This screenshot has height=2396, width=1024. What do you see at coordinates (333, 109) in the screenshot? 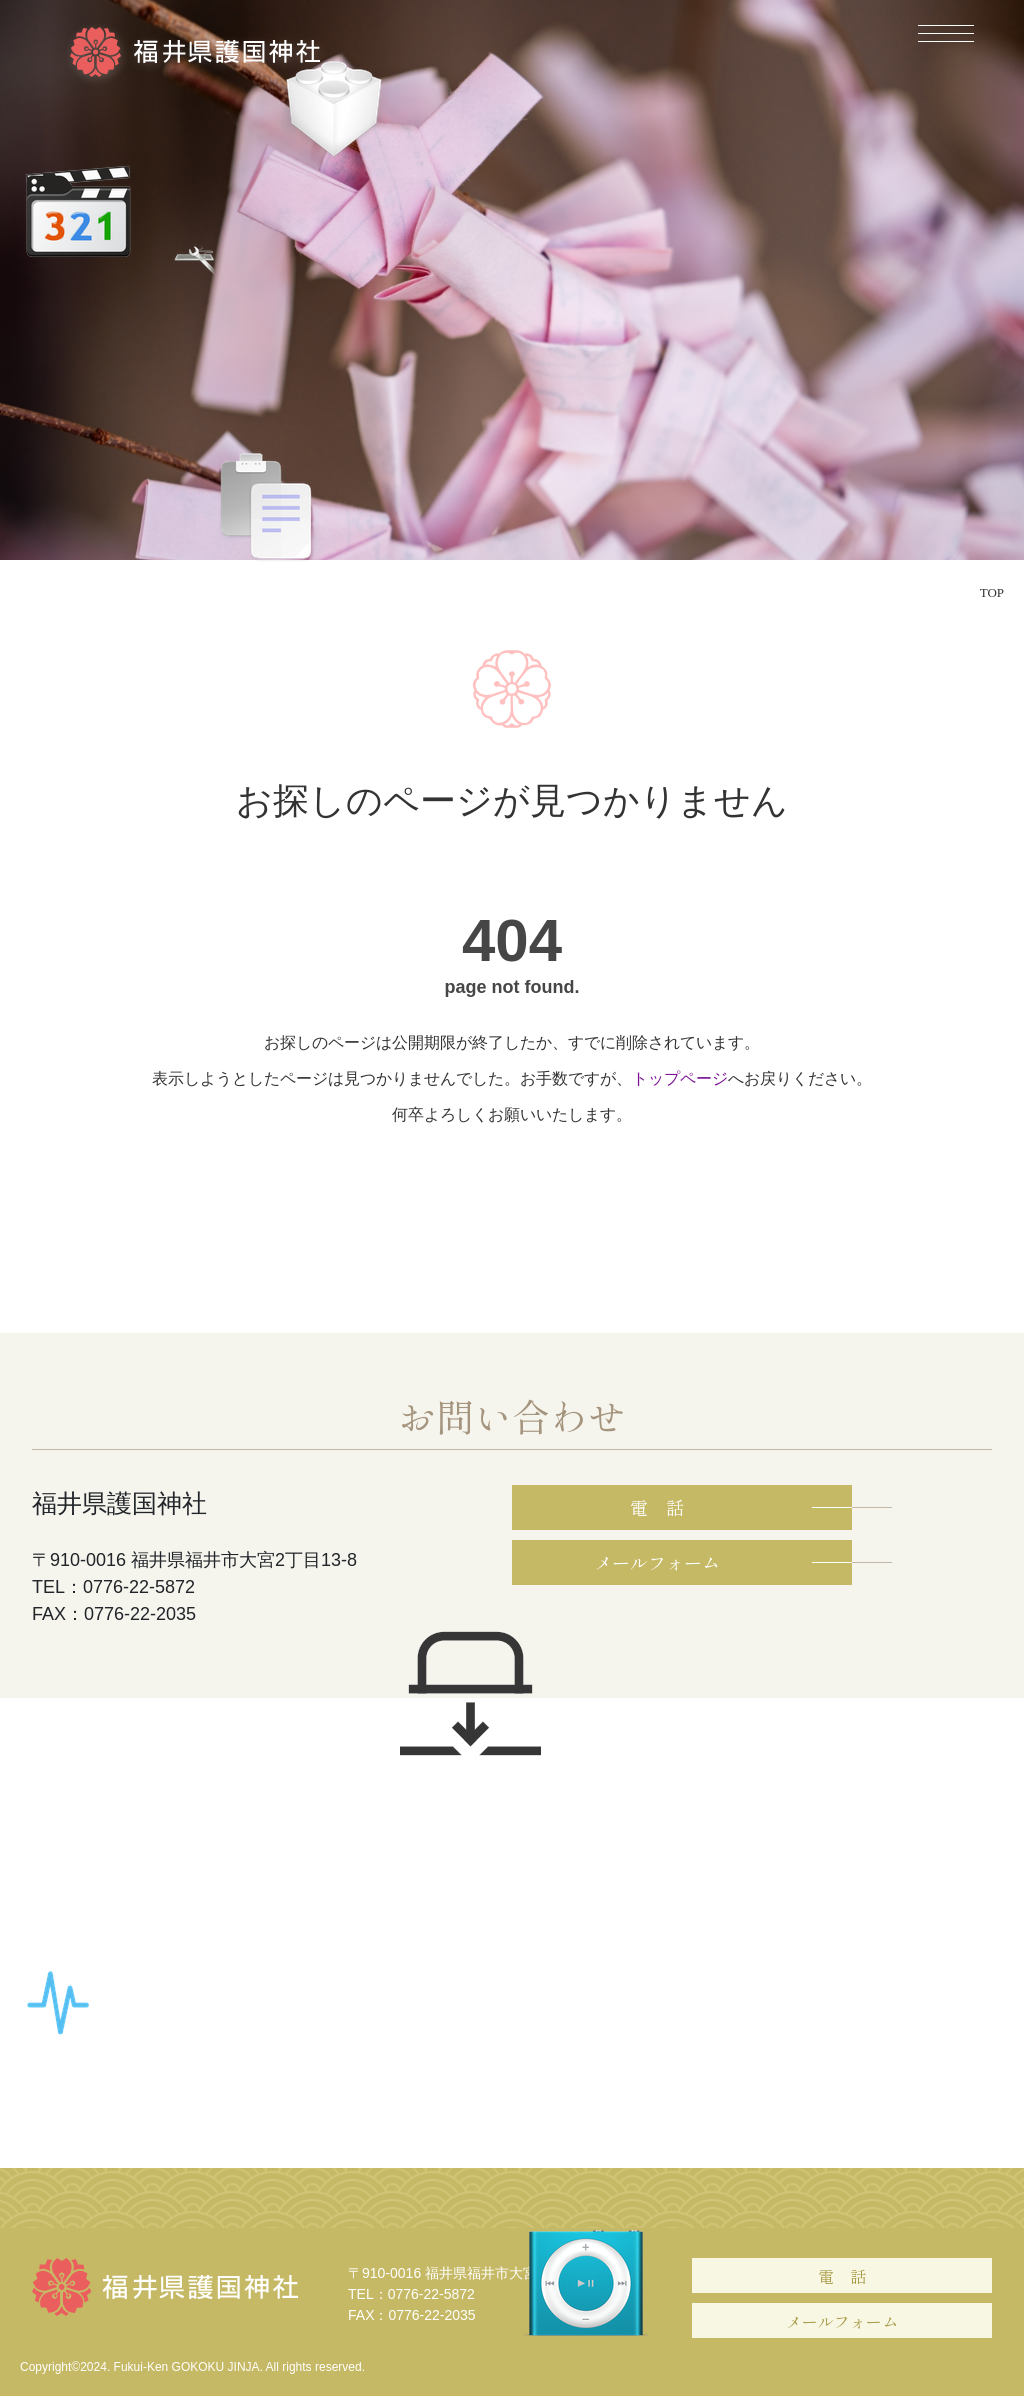
I see `kernel extension file for macOS system` at bounding box center [333, 109].